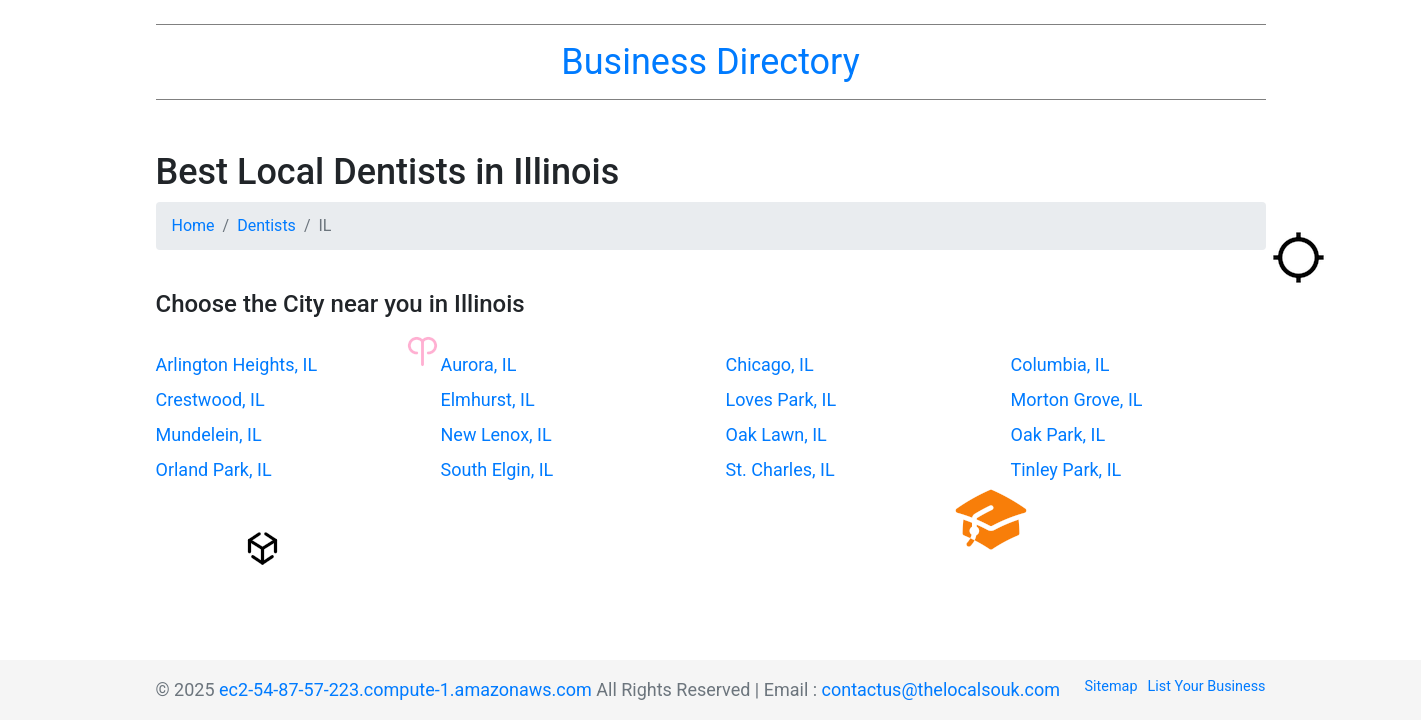  What do you see at coordinates (1298, 257) in the screenshot?
I see `GPS signal is searching or not yet locked` at bounding box center [1298, 257].